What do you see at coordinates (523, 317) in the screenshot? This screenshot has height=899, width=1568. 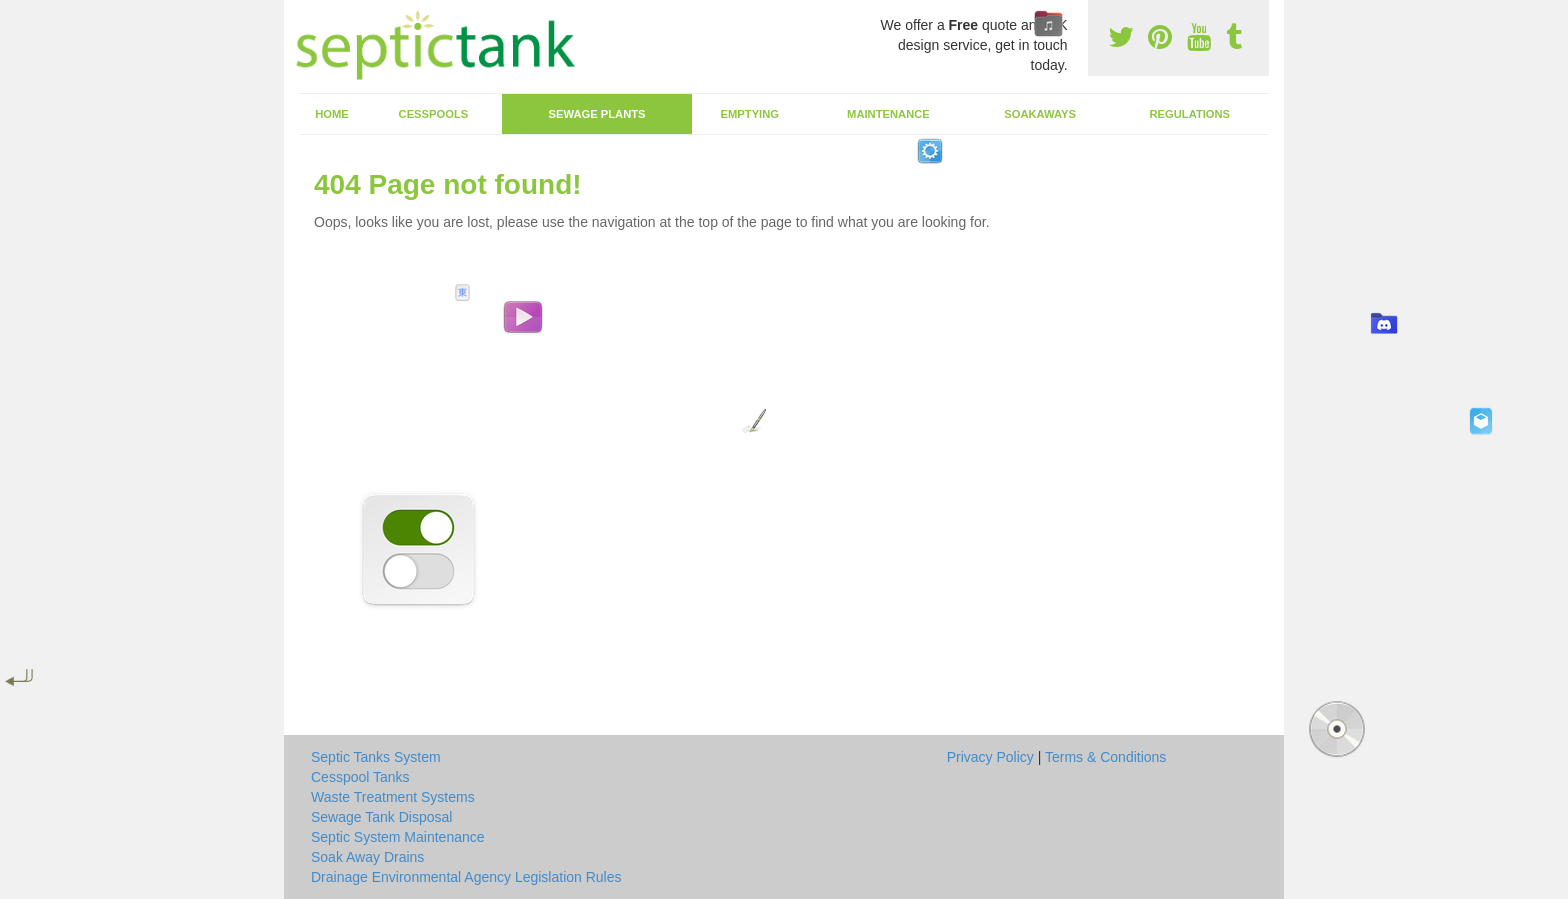 I see `open the video player app` at bounding box center [523, 317].